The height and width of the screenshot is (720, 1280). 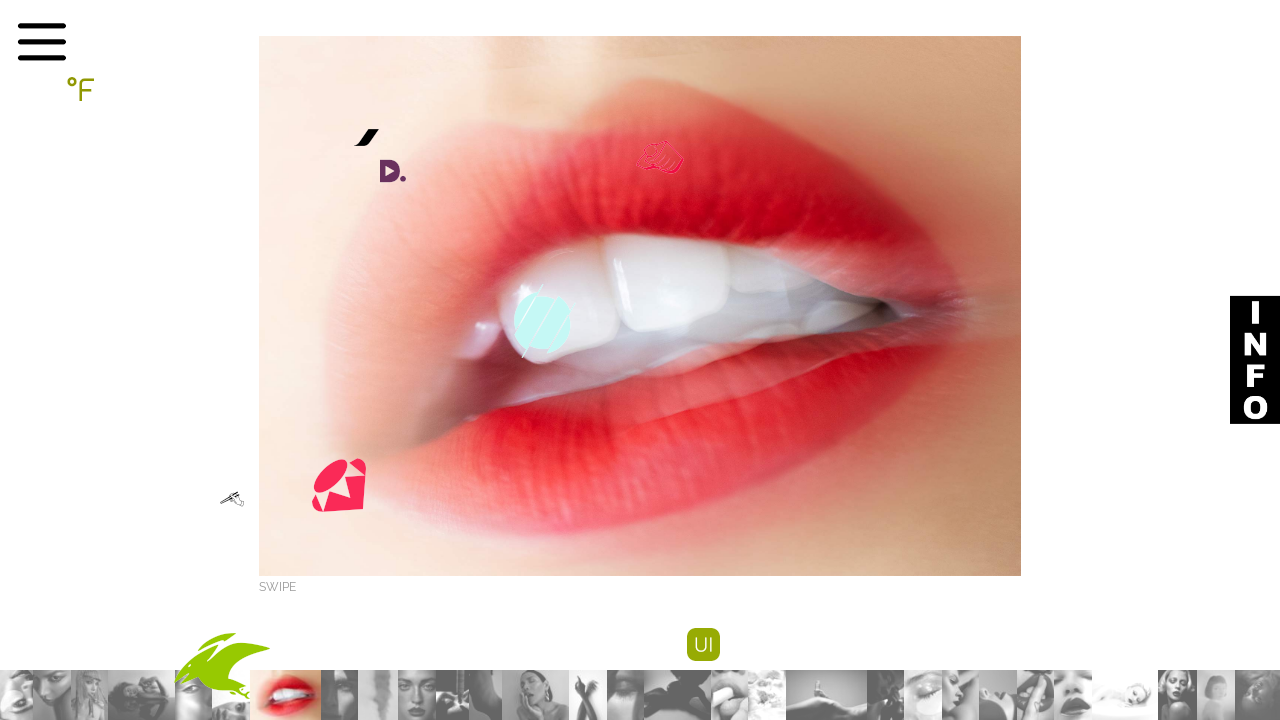 What do you see at coordinates (366, 137) in the screenshot?
I see `visit the Air France website or app` at bounding box center [366, 137].